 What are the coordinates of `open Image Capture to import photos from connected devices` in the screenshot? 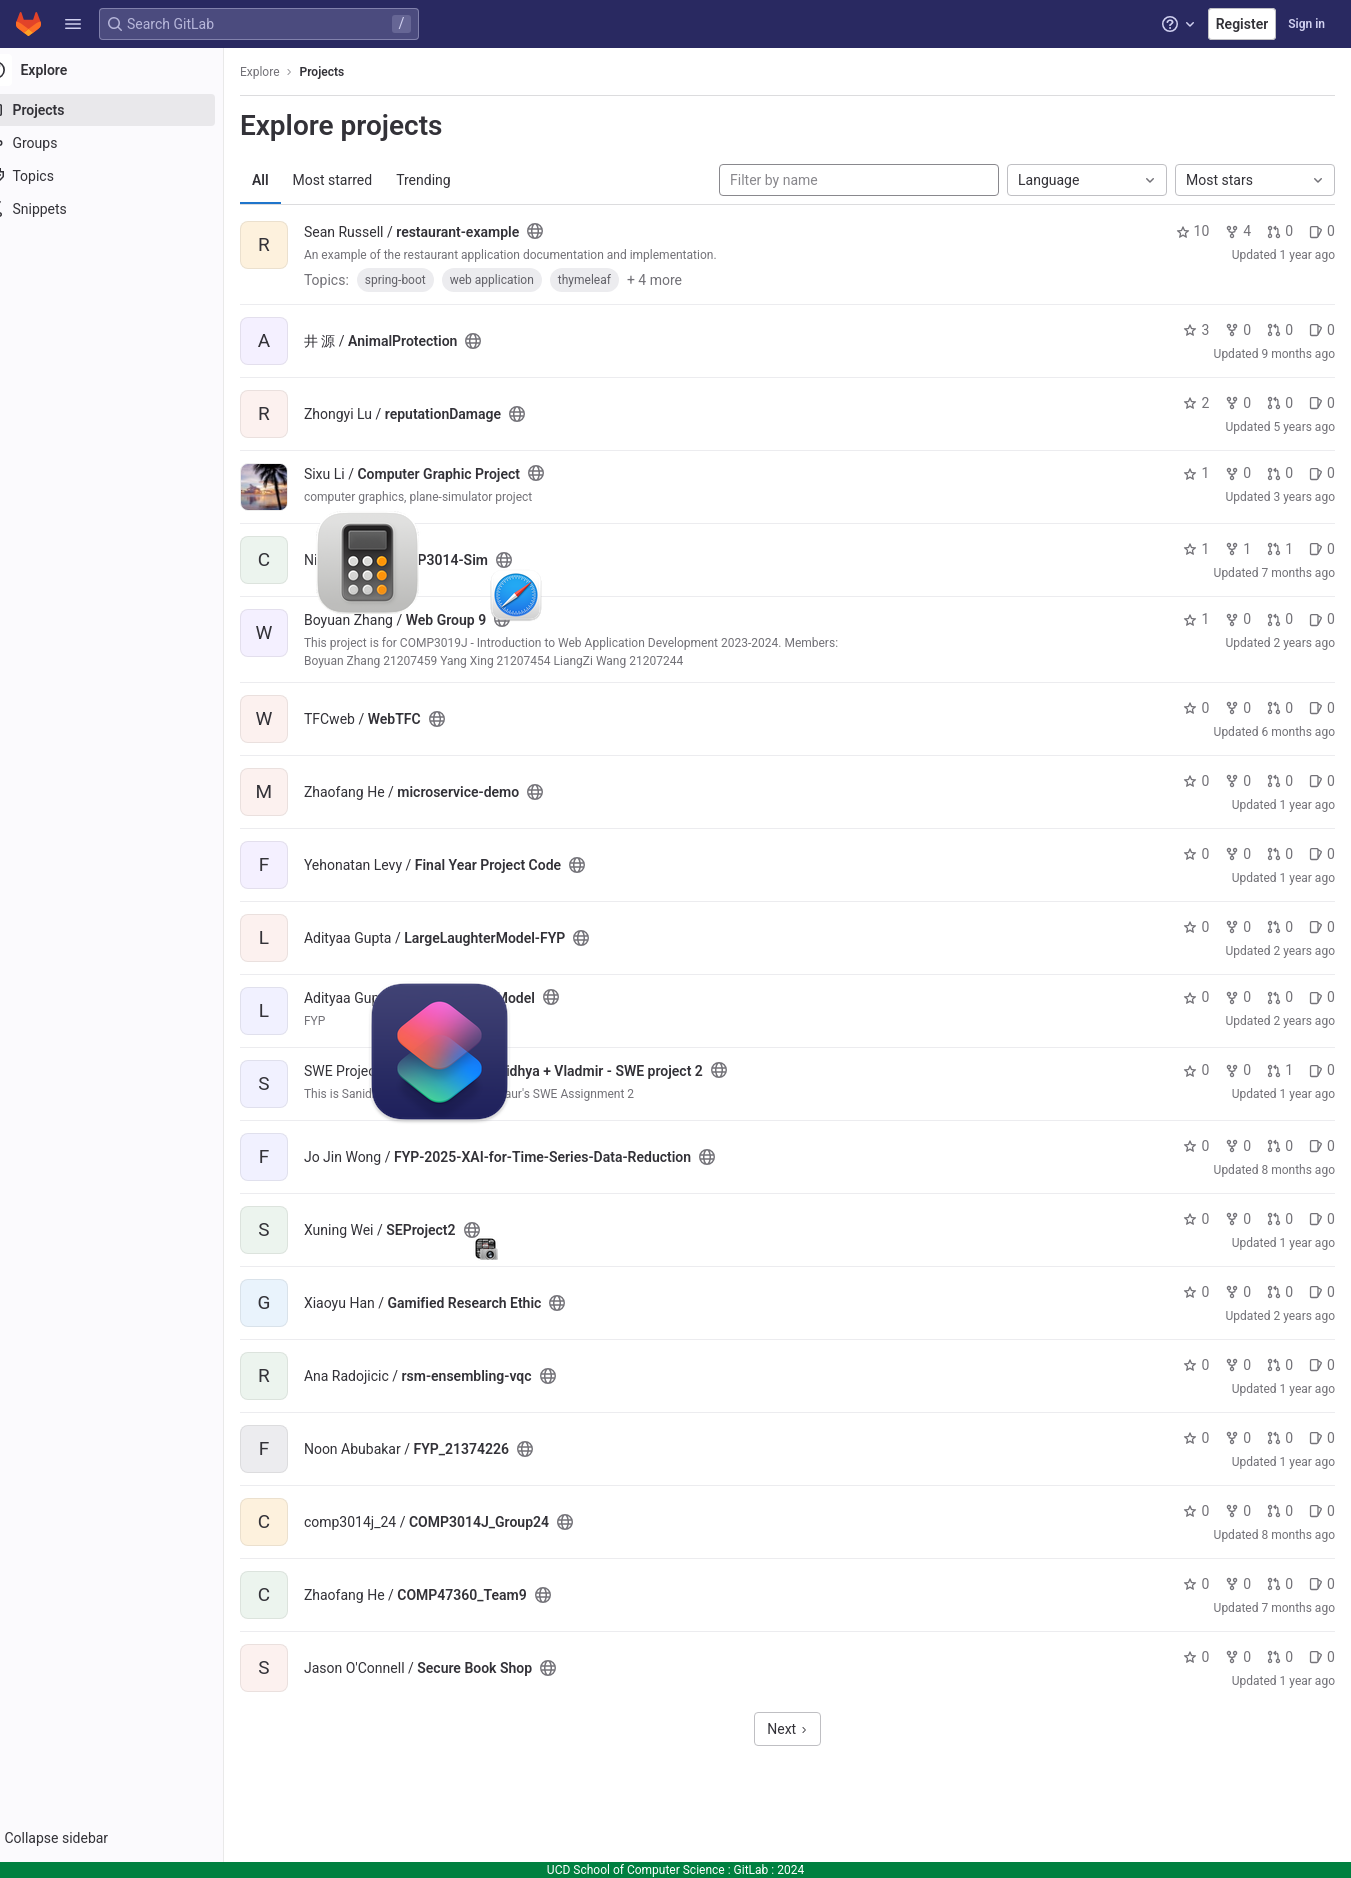 It's located at (485, 1248).